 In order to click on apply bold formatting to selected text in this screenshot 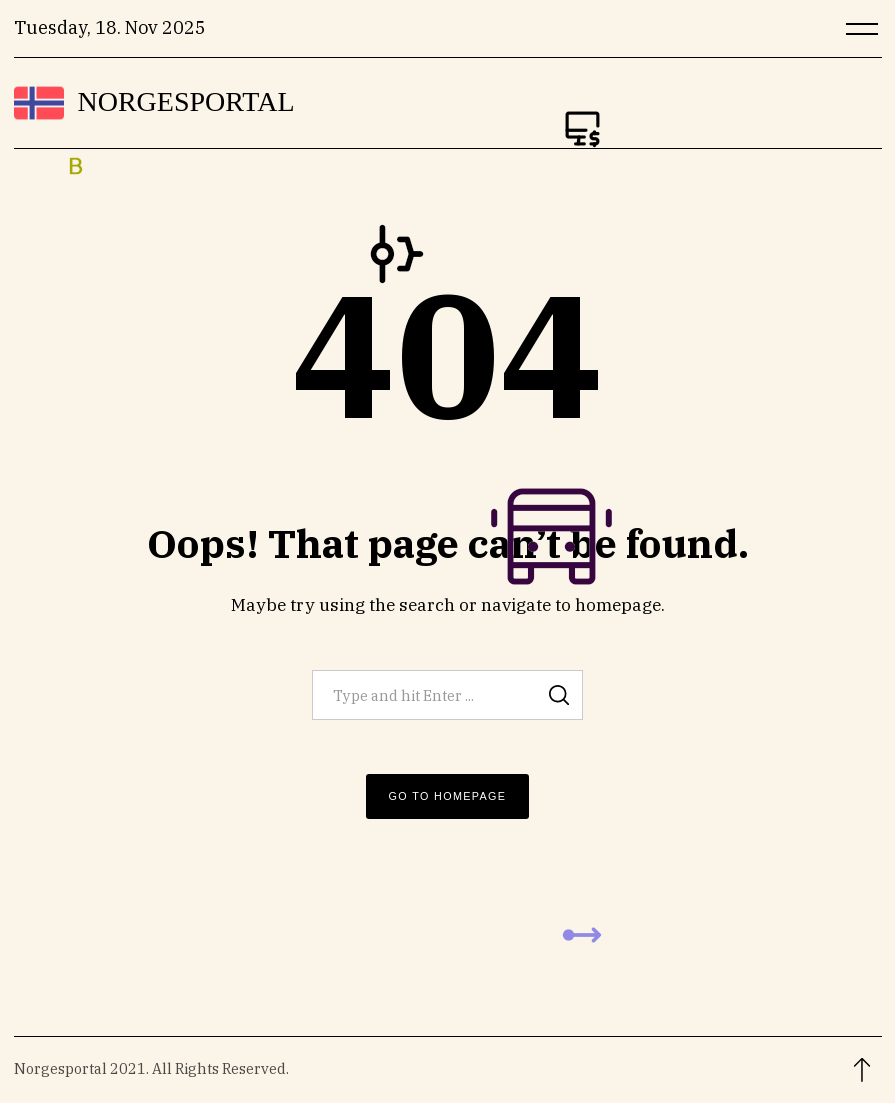, I will do `click(76, 166)`.